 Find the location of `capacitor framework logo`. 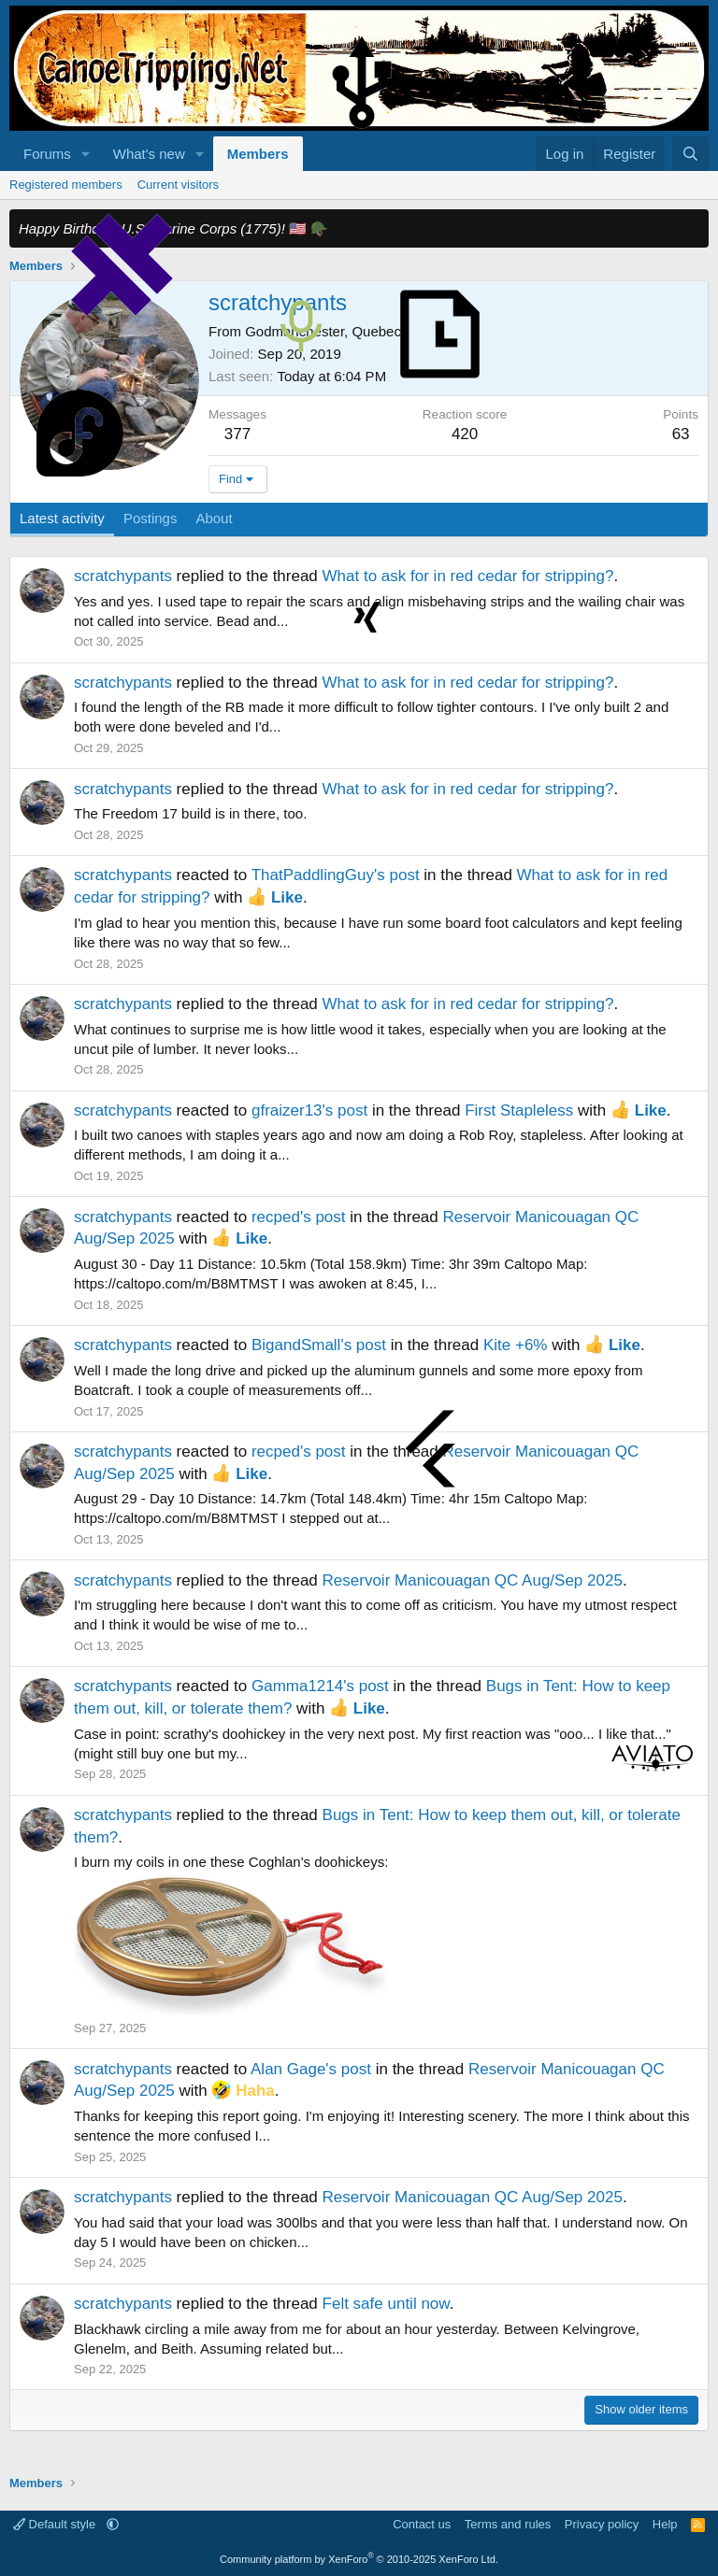

capacitor framework logo is located at coordinates (122, 264).